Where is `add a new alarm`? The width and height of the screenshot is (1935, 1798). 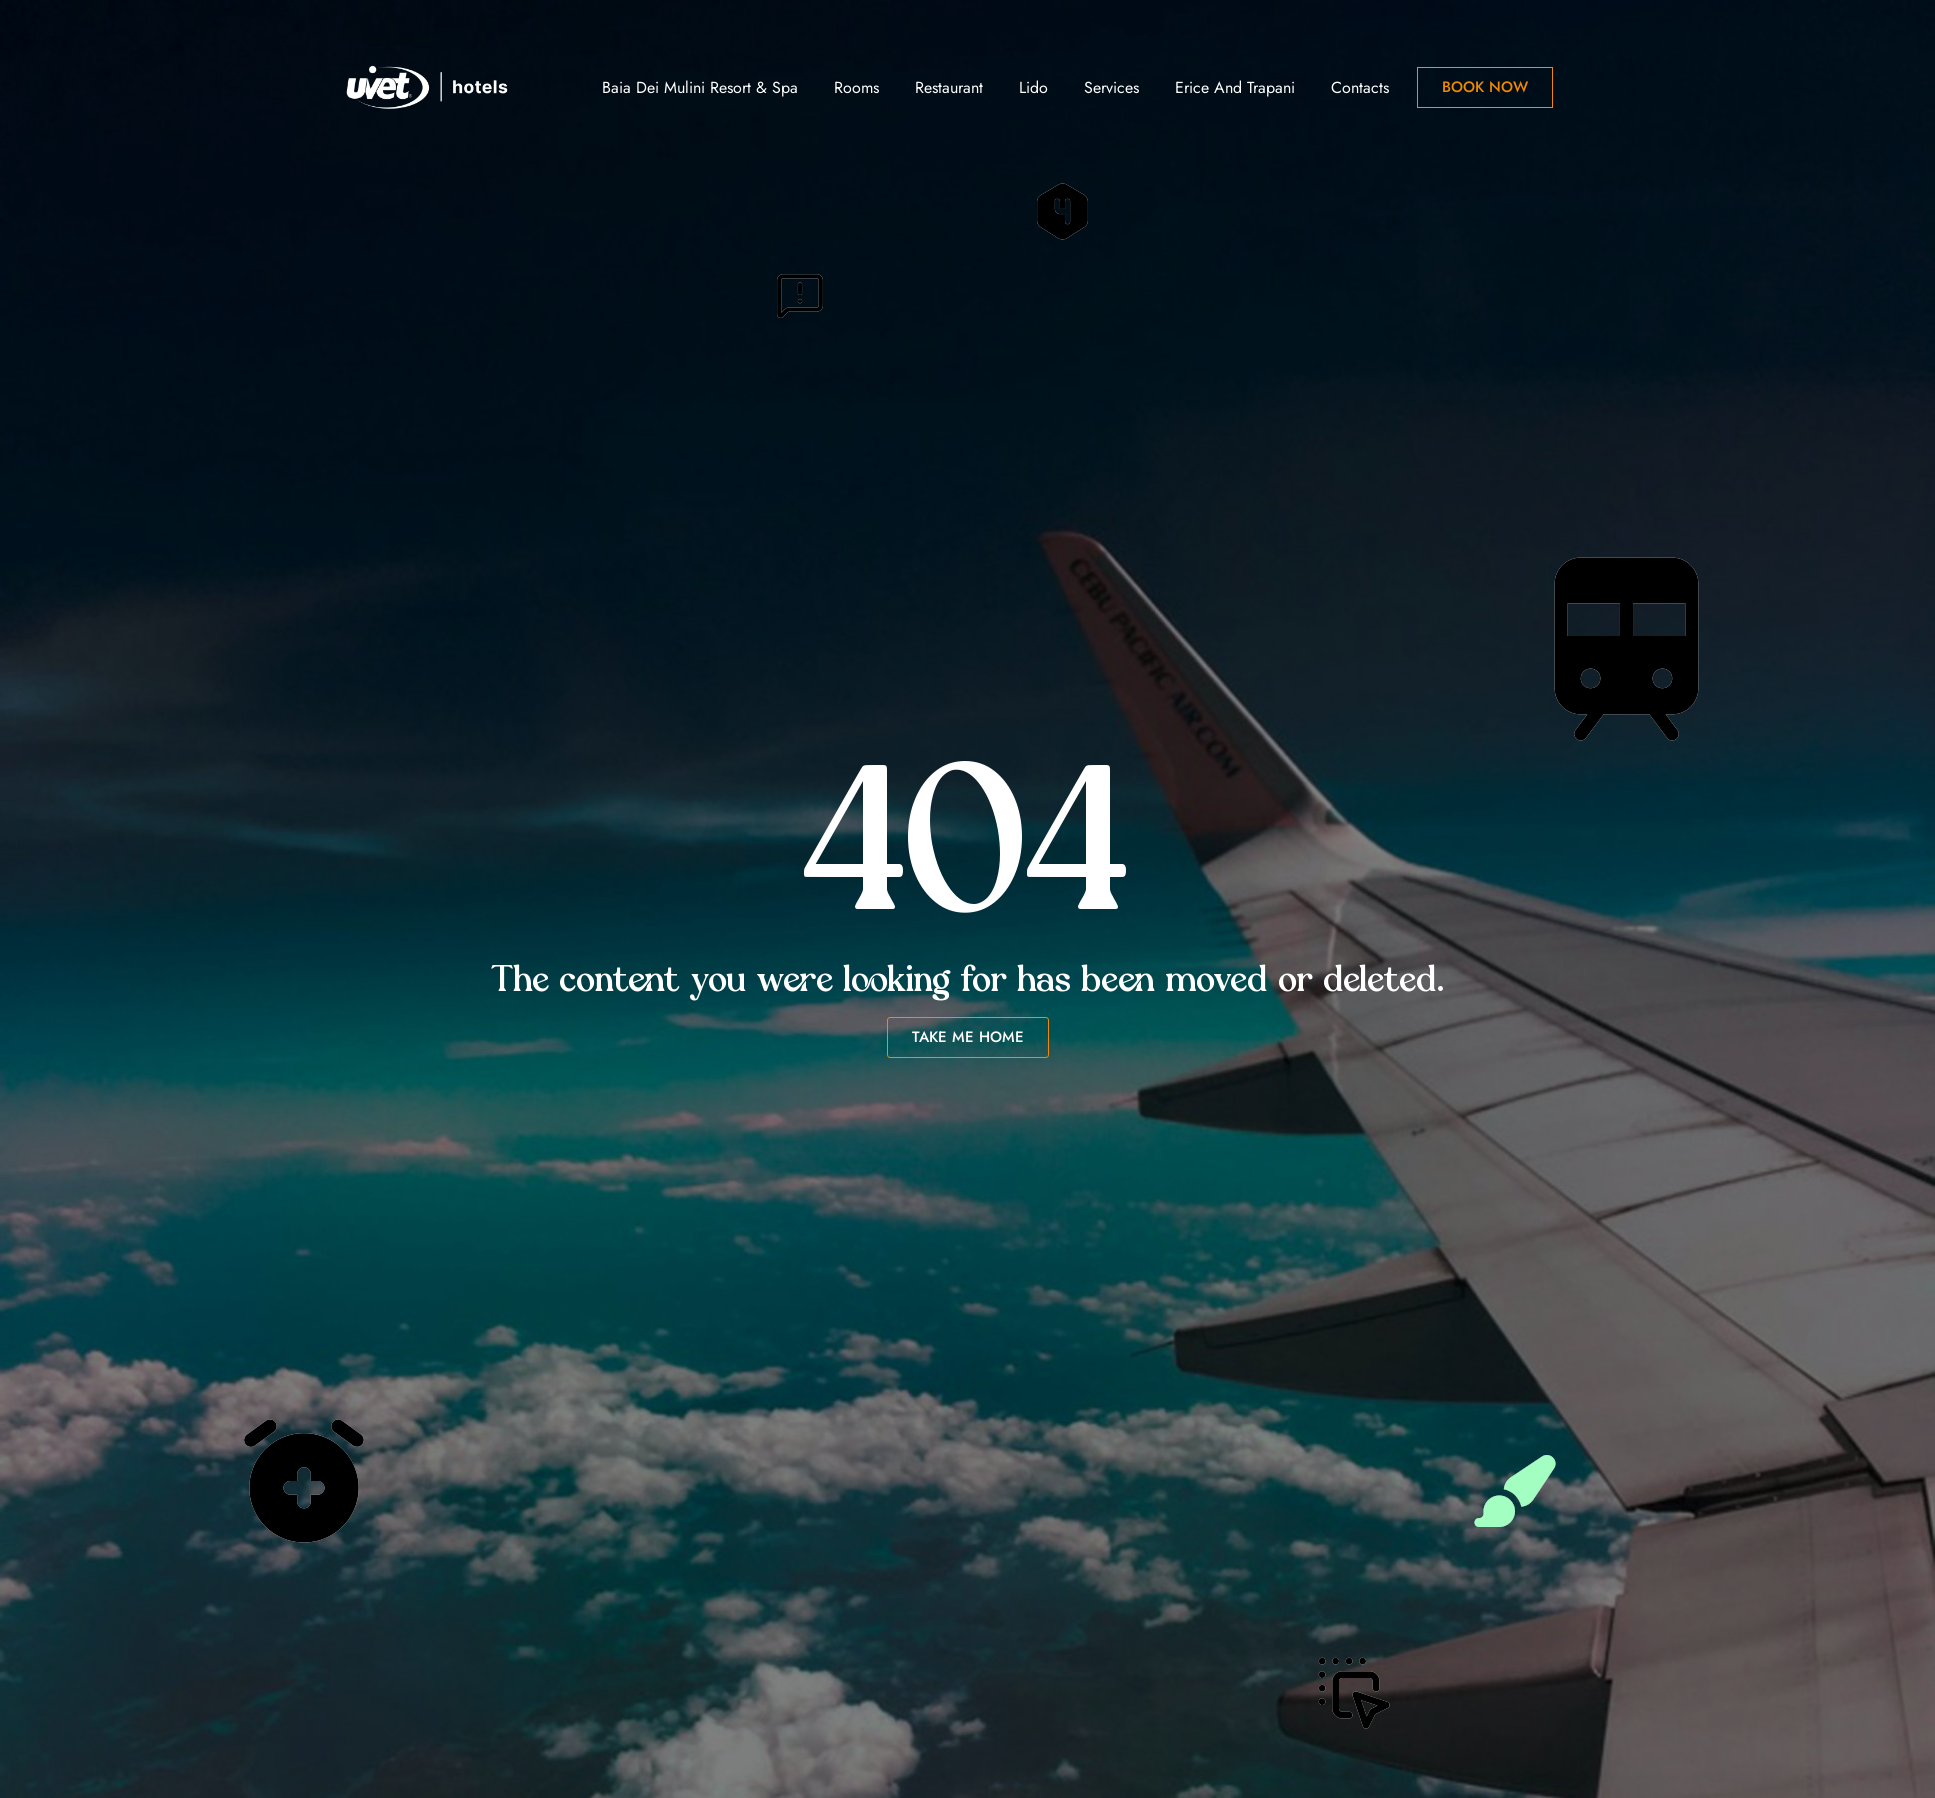 add a new alarm is located at coordinates (304, 1481).